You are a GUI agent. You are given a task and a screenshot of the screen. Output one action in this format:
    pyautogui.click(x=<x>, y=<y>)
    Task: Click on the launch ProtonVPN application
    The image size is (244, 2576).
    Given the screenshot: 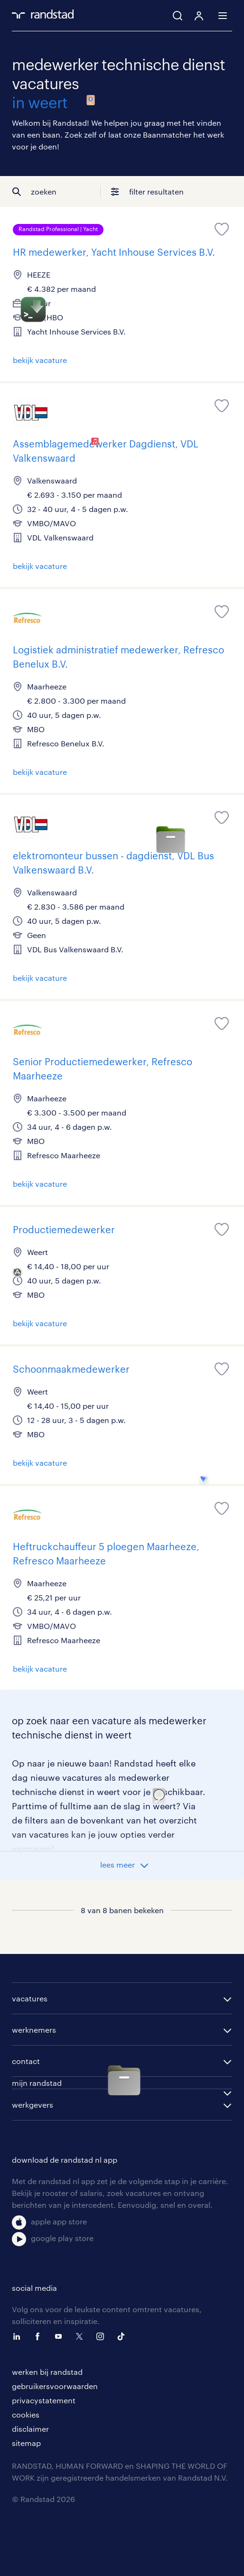 What is the action you would take?
    pyautogui.click(x=204, y=1479)
    